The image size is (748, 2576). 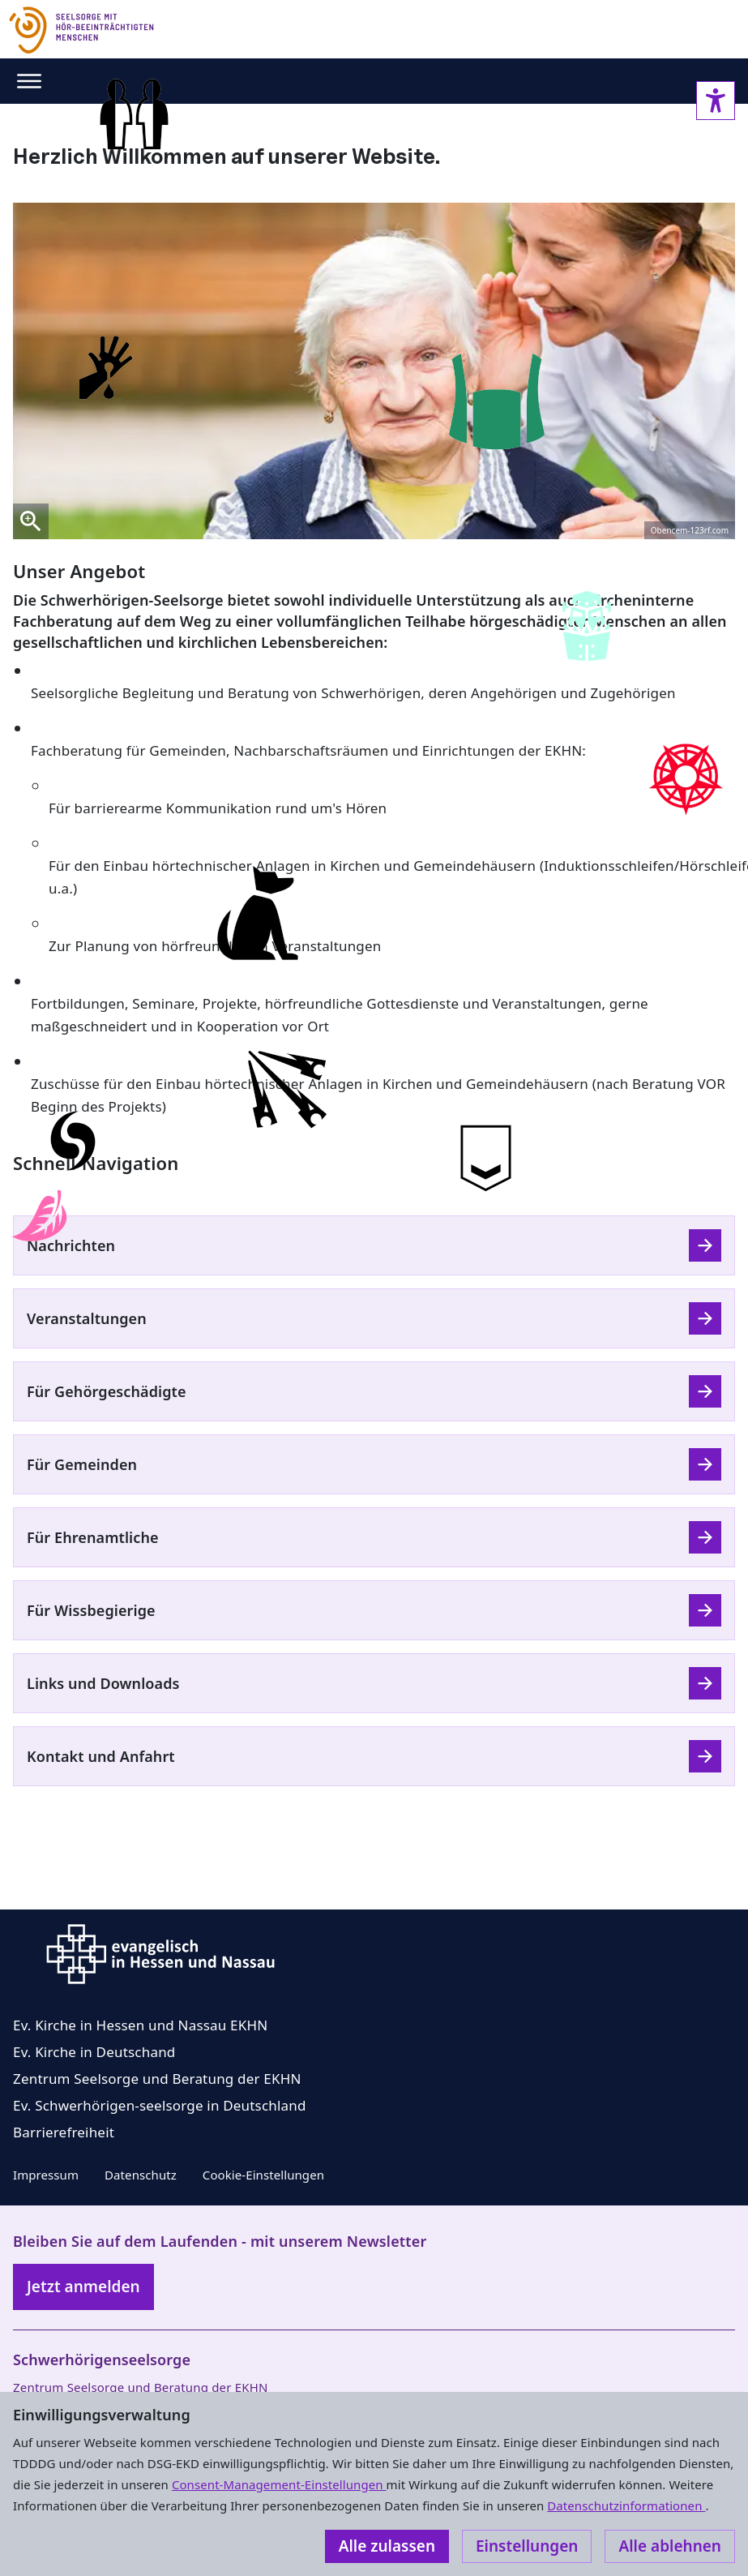 I want to click on indicates rank 1 or lowest tier status, so click(x=485, y=1158).